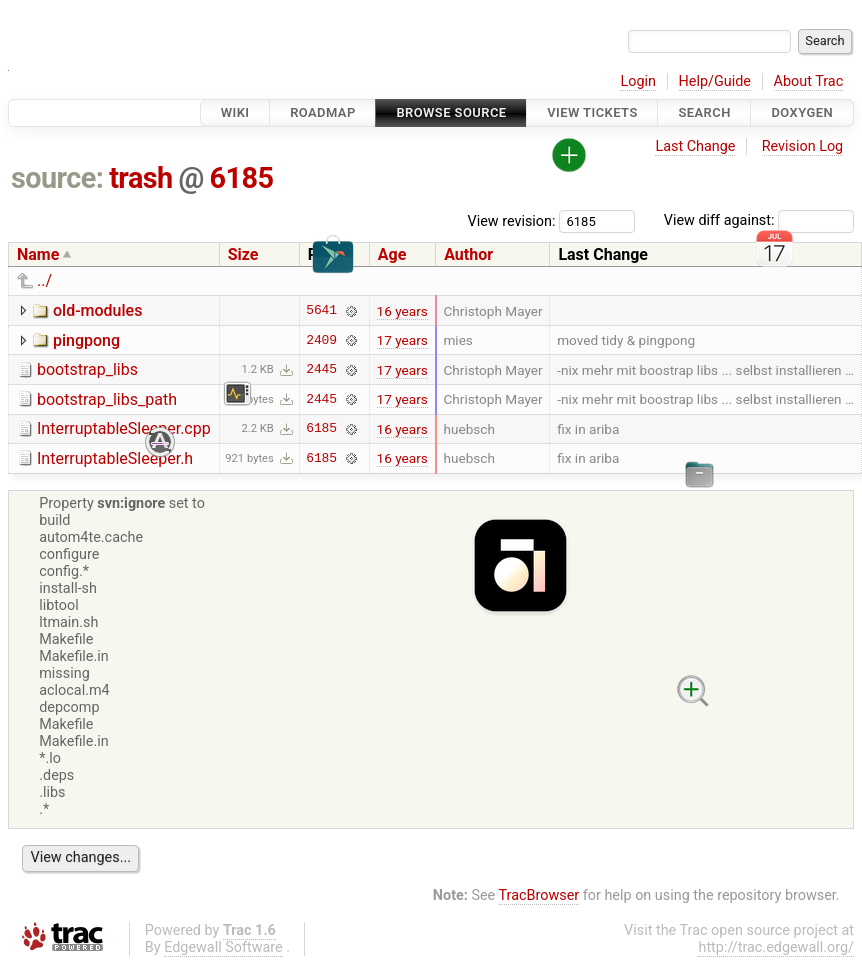 This screenshot has height=964, width=862. I want to click on zoom in on content or image, so click(693, 691).